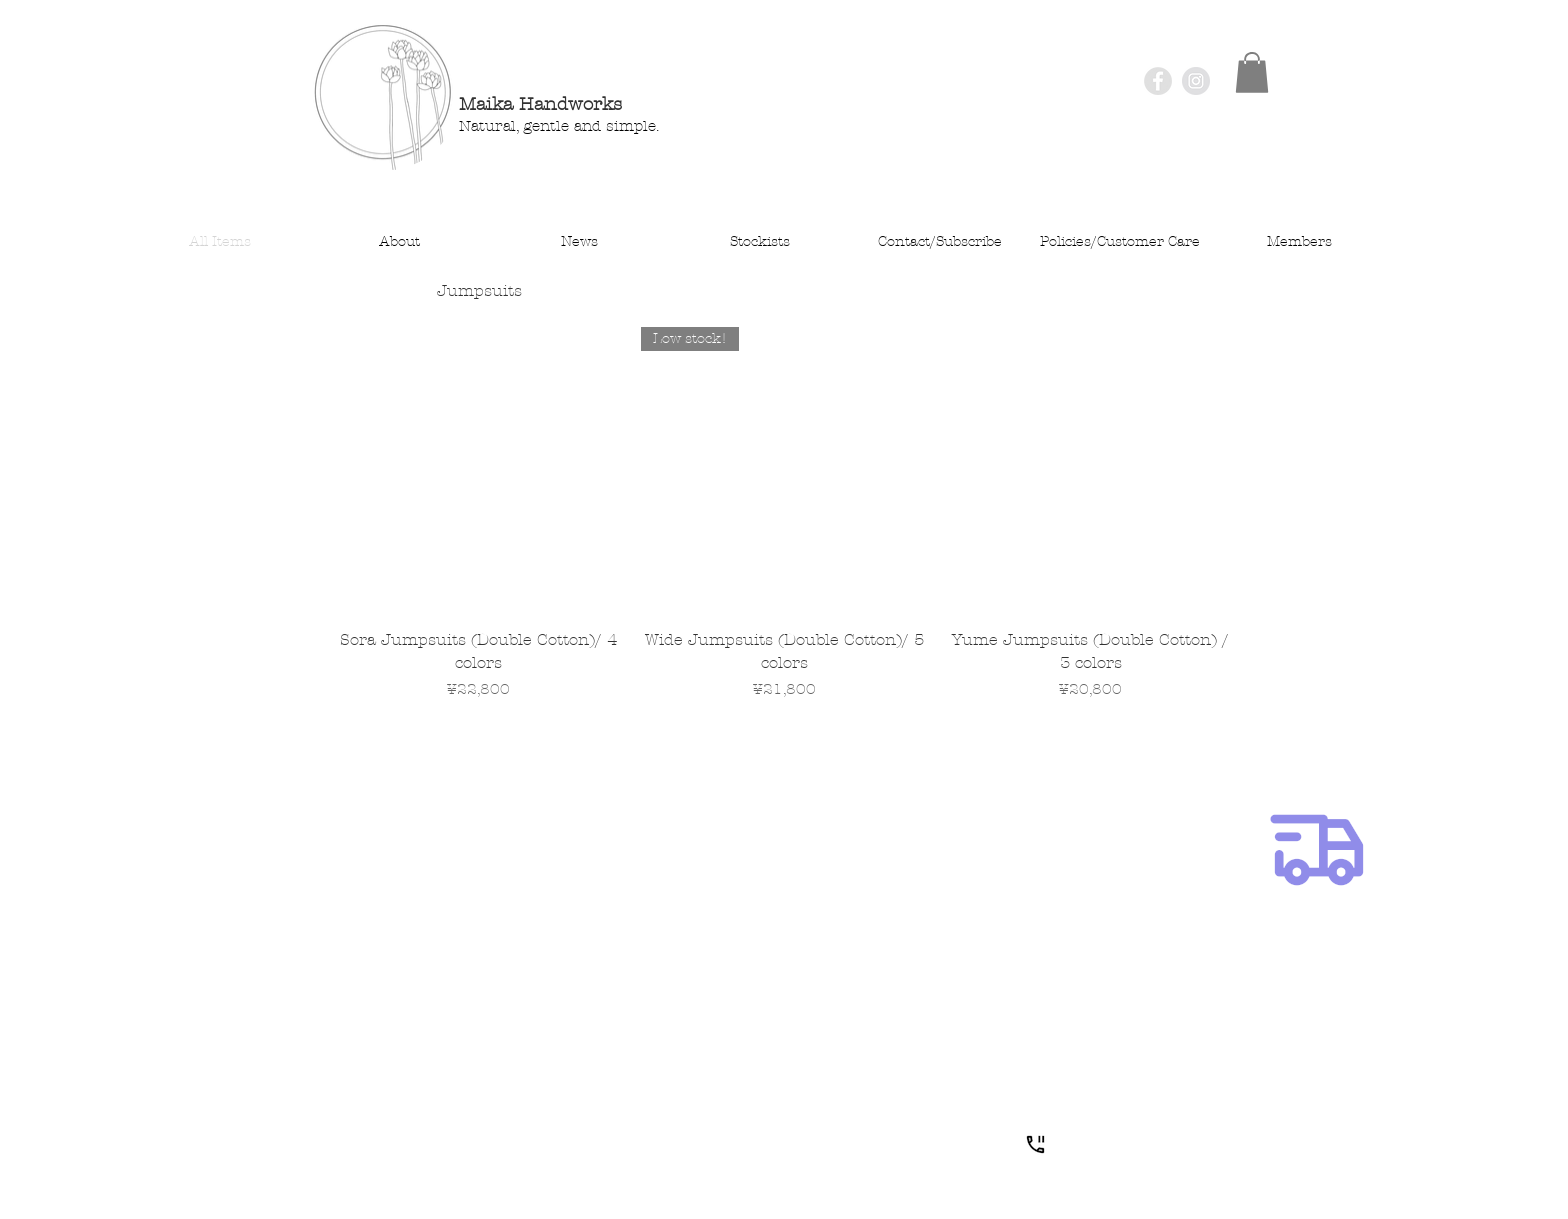 Image resolution: width=1568 pixels, height=1219 pixels. What do you see at coordinates (1319, 850) in the screenshot?
I see `track your delivery status` at bounding box center [1319, 850].